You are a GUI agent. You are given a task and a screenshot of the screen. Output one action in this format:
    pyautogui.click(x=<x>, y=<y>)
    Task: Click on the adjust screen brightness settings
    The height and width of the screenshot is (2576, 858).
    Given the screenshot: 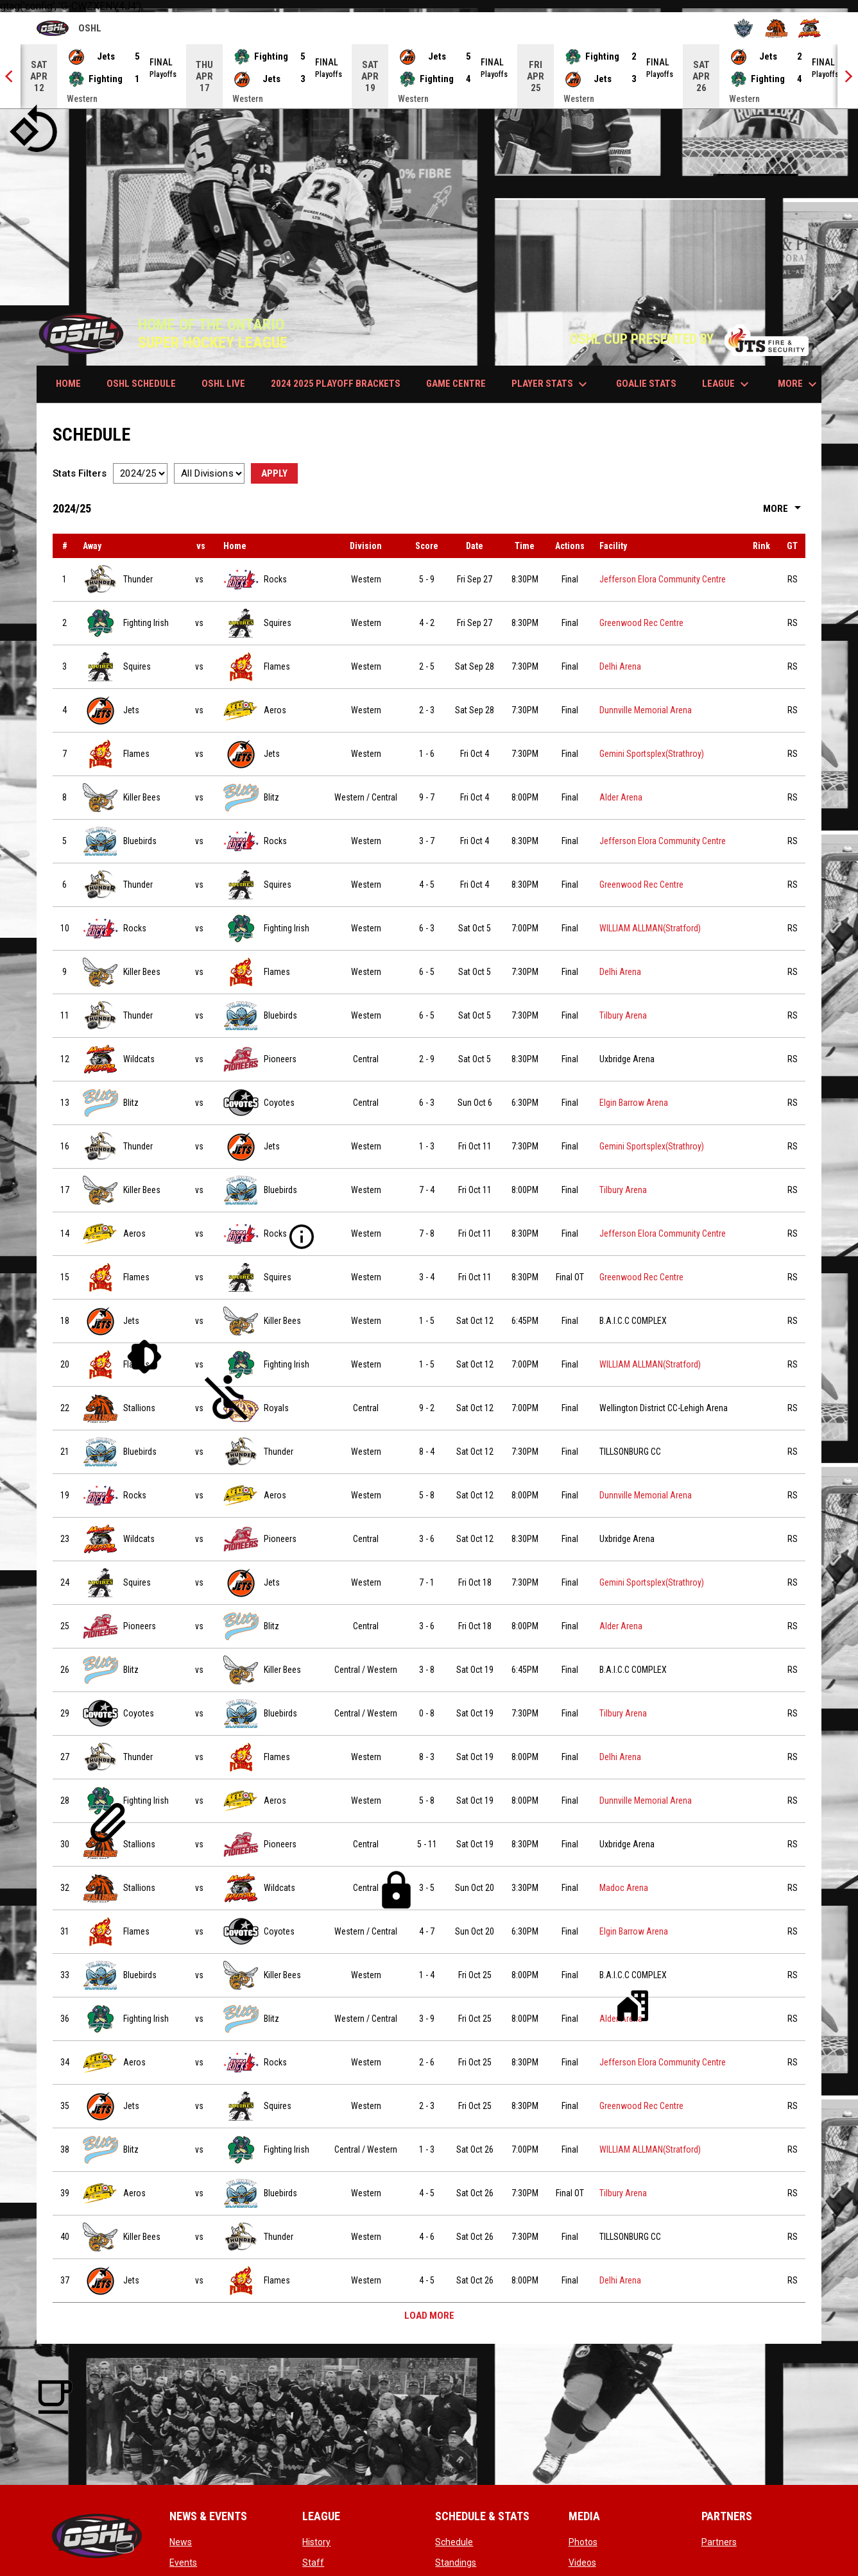 What is the action you would take?
    pyautogui.click(x=144, y=1357)
    